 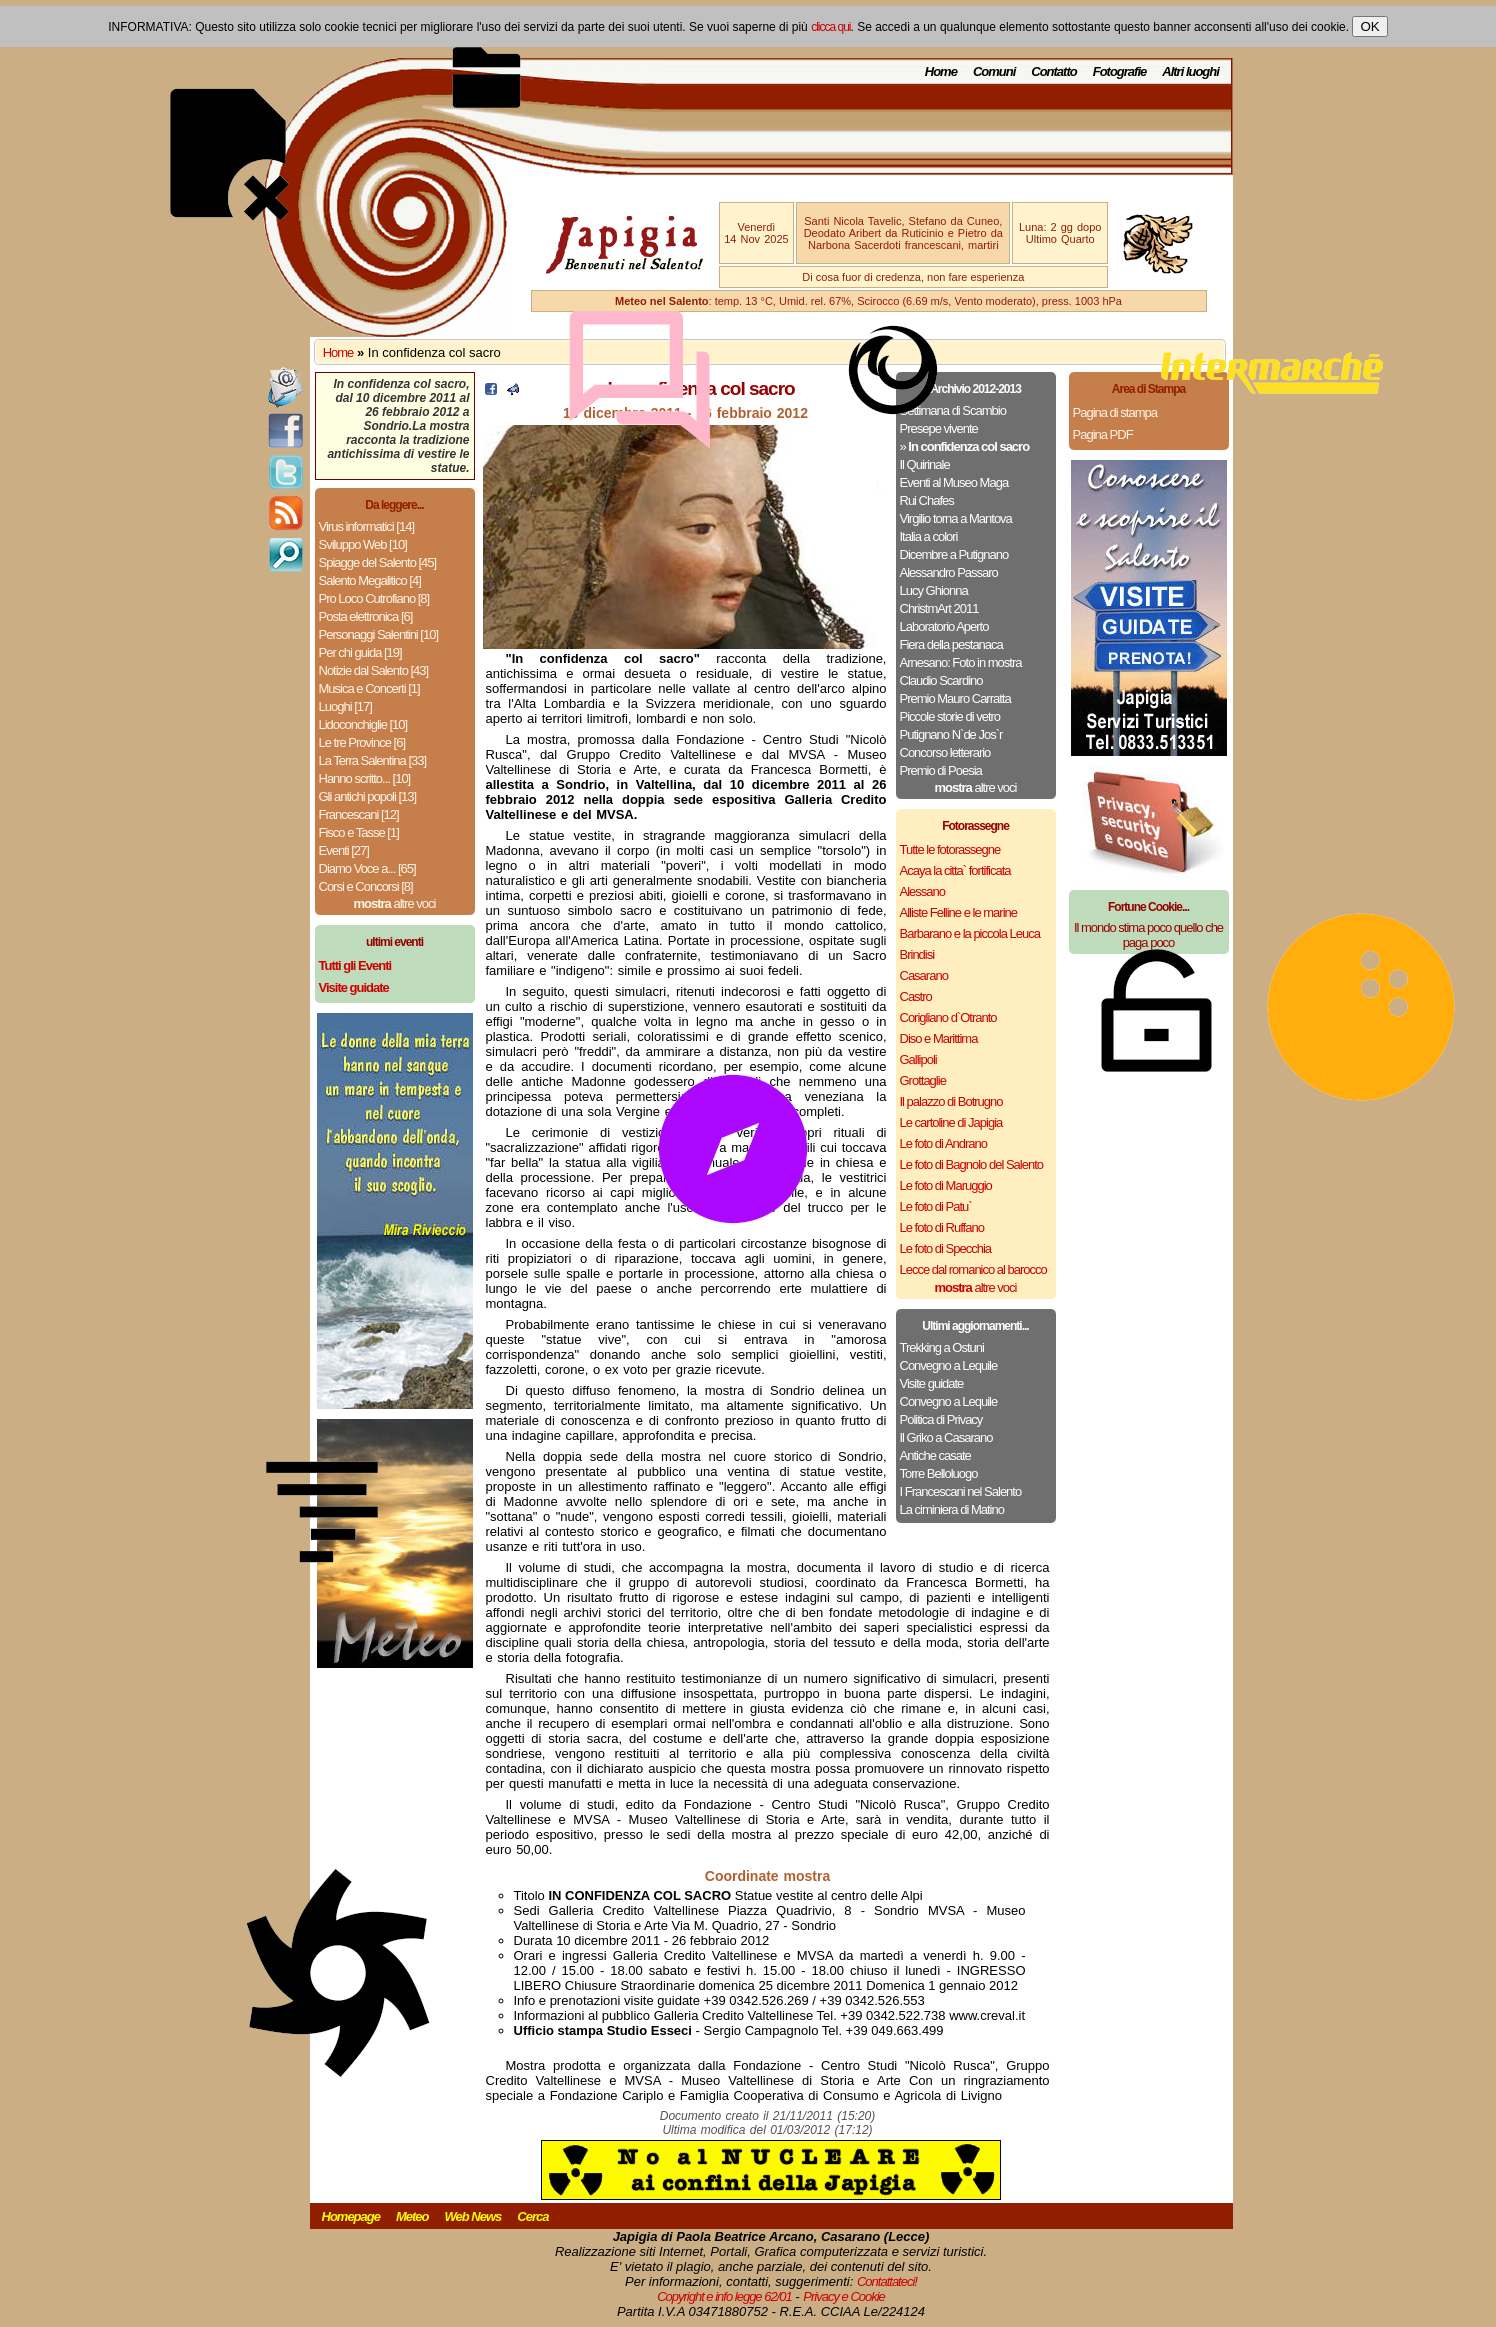 I want to click on open chat or messaging feature, so click(x=643, y=378).